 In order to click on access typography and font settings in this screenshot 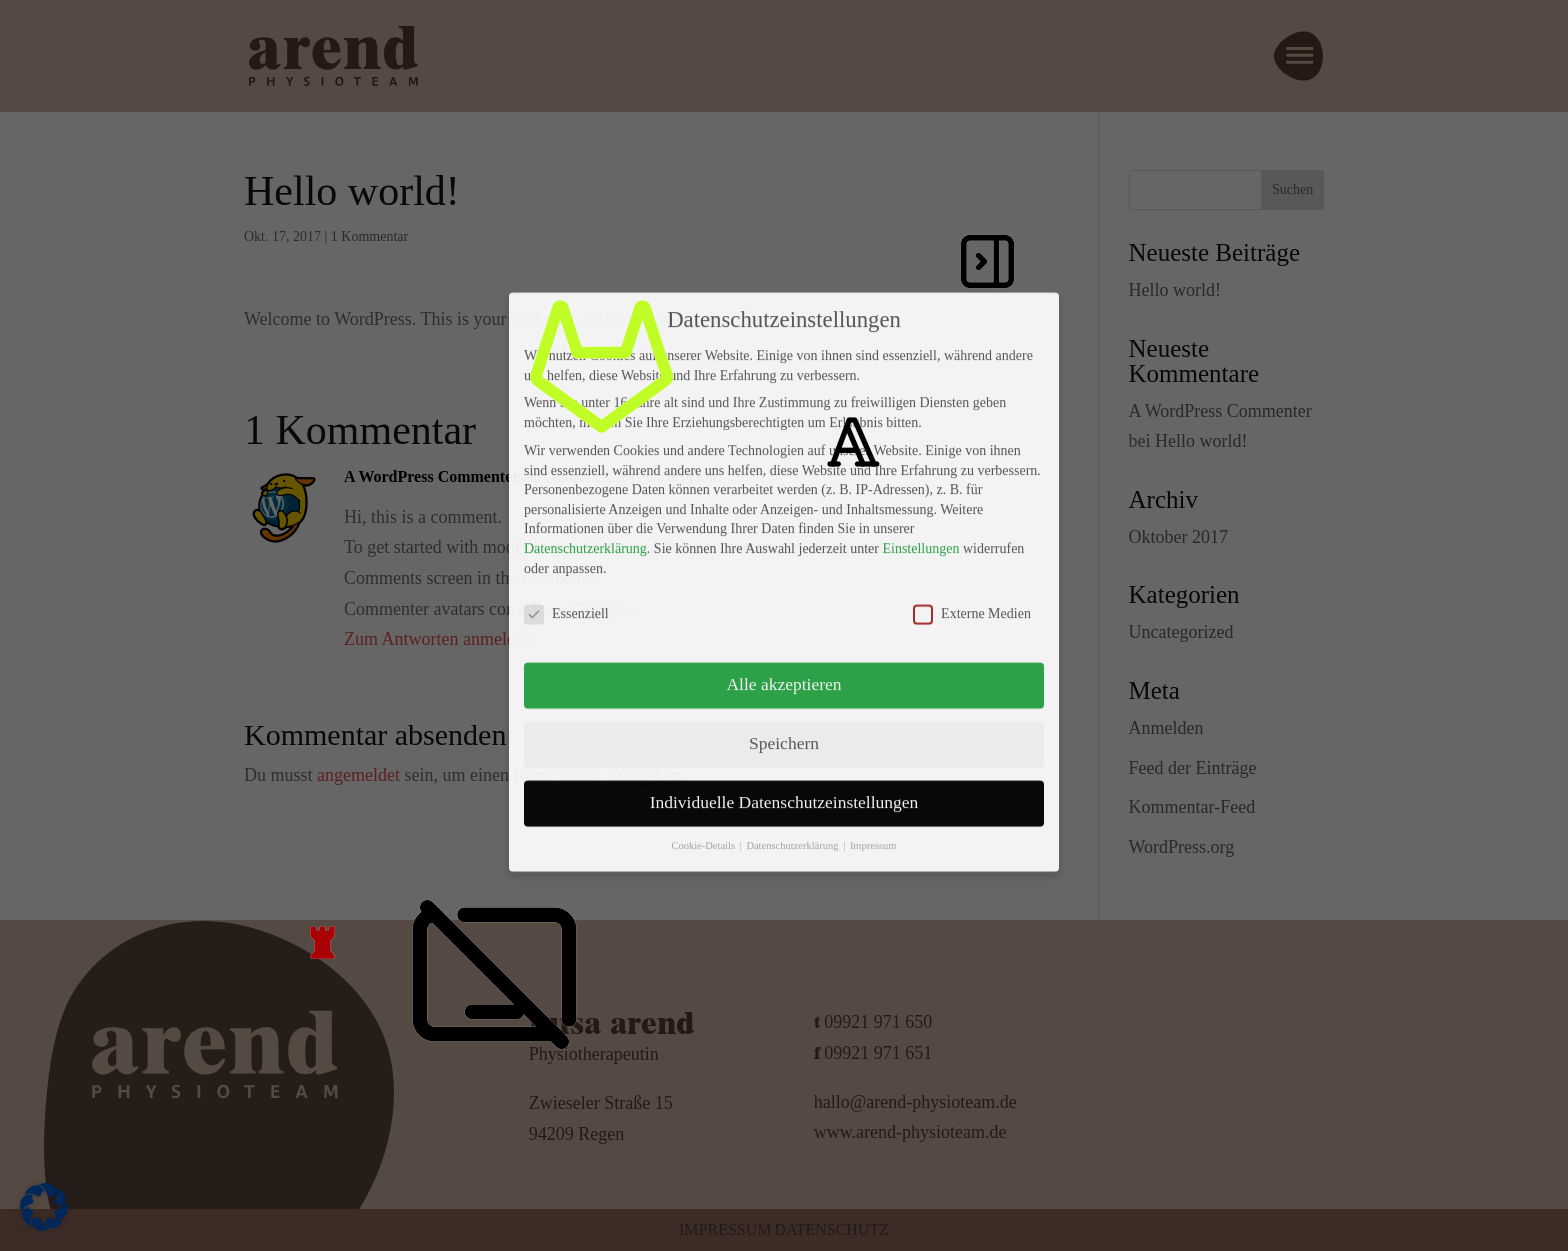, I will do `click(852, 442)`.